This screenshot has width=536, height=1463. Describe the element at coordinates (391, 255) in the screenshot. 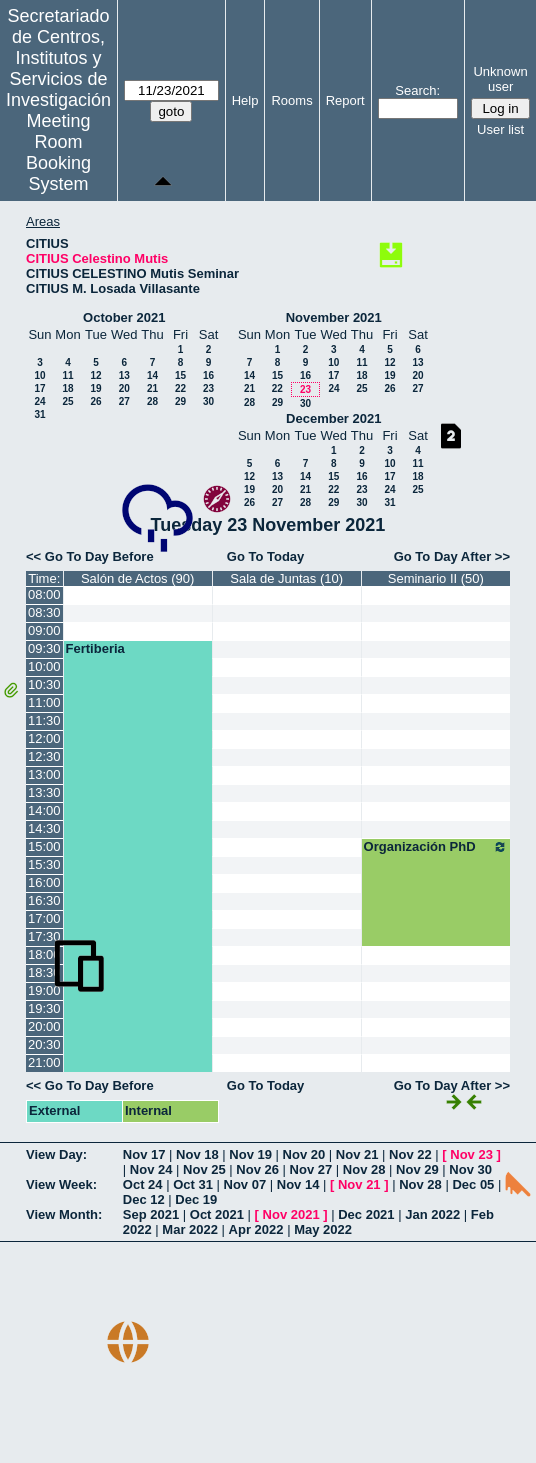

I see `install an app or software` at that location.